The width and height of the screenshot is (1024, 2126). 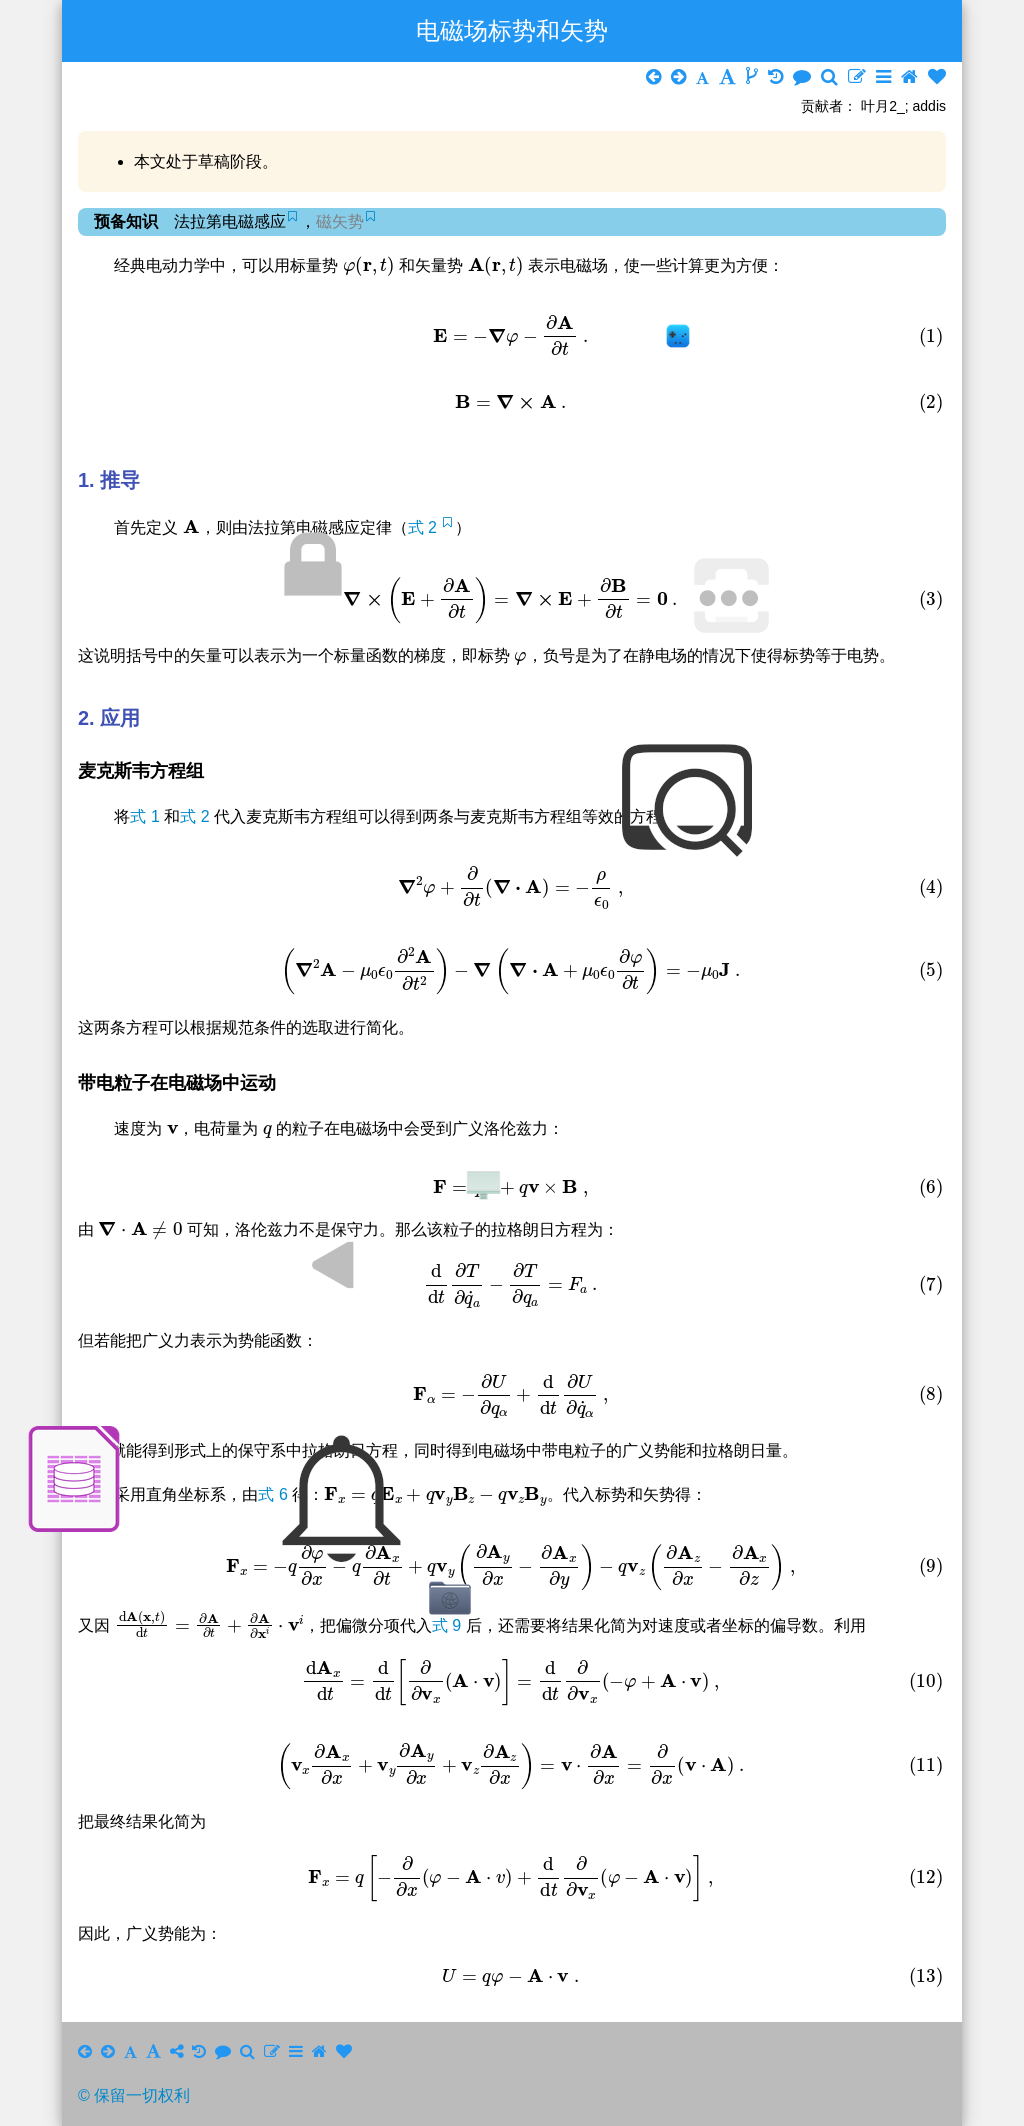 What do you see at coordinates (74, 1479) in the screenshot?
I see `open a libreoffice base database file` at bounding box center [74, 1479].